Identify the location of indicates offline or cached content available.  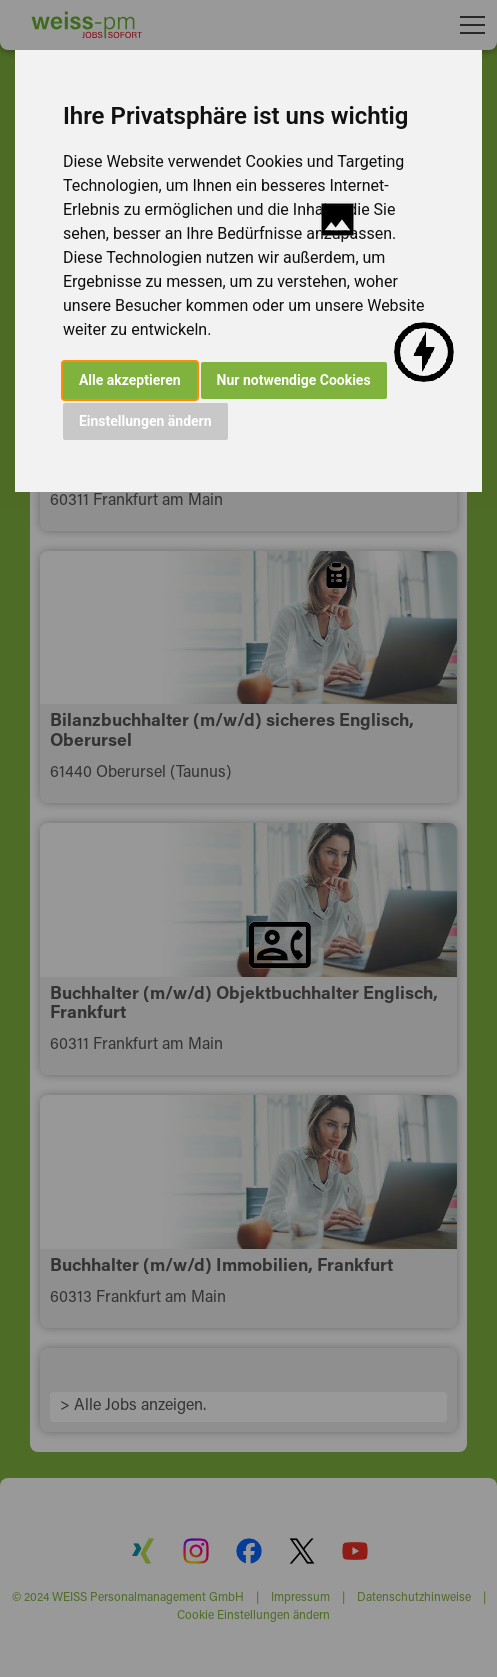
(424, 352).